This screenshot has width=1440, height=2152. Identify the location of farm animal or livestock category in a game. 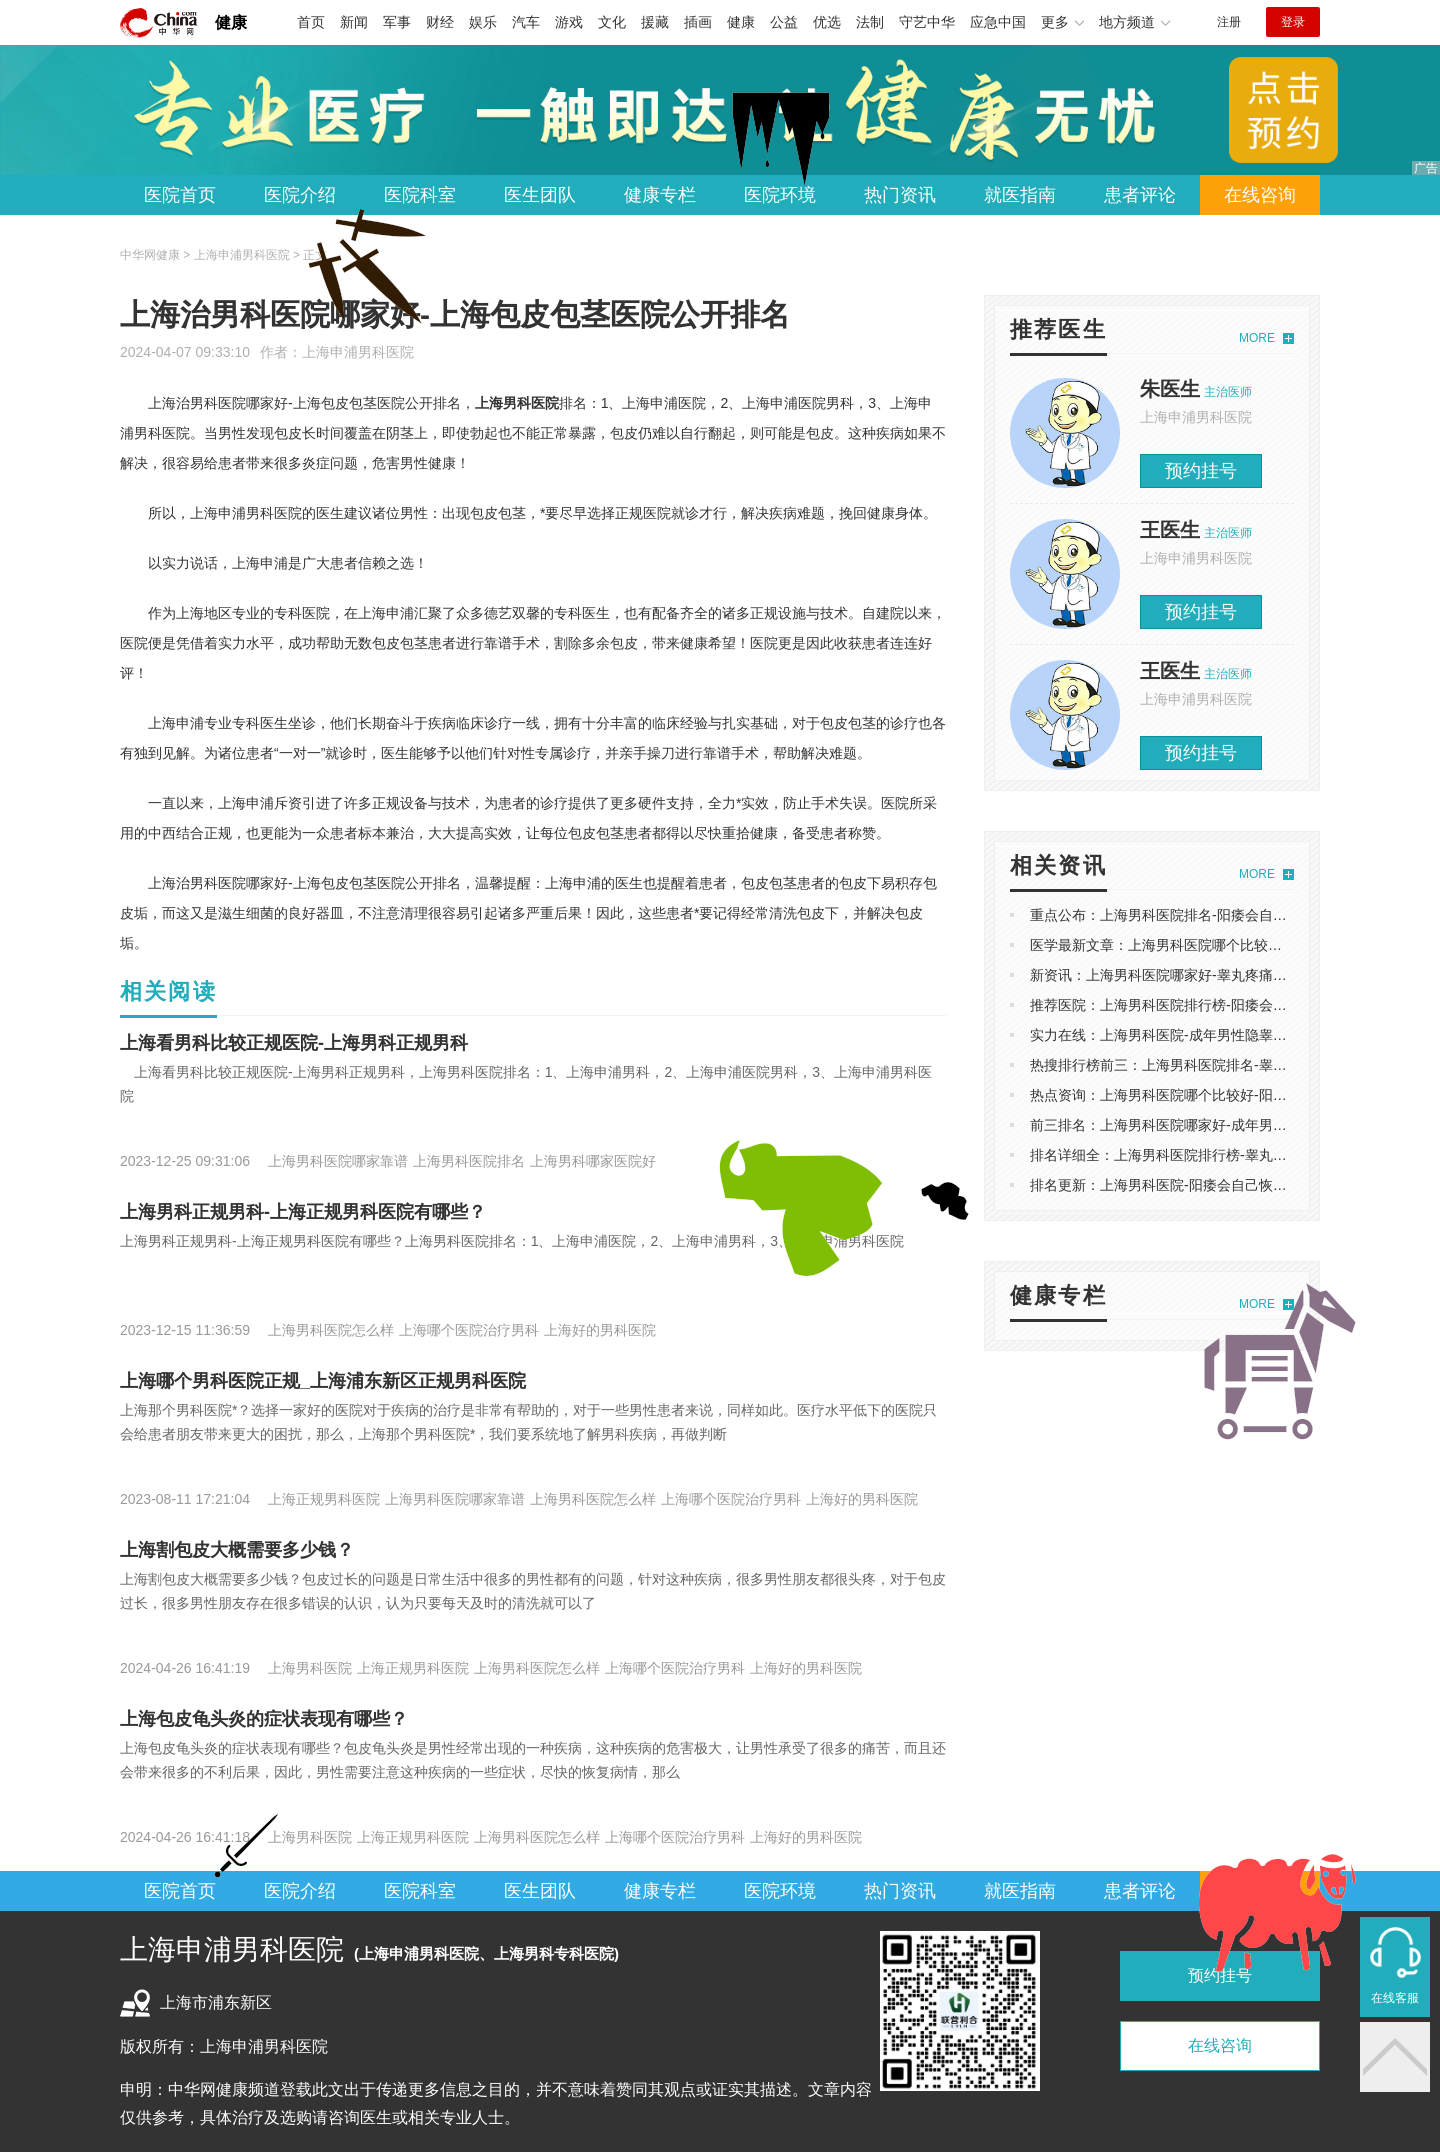
(1276, 1908).